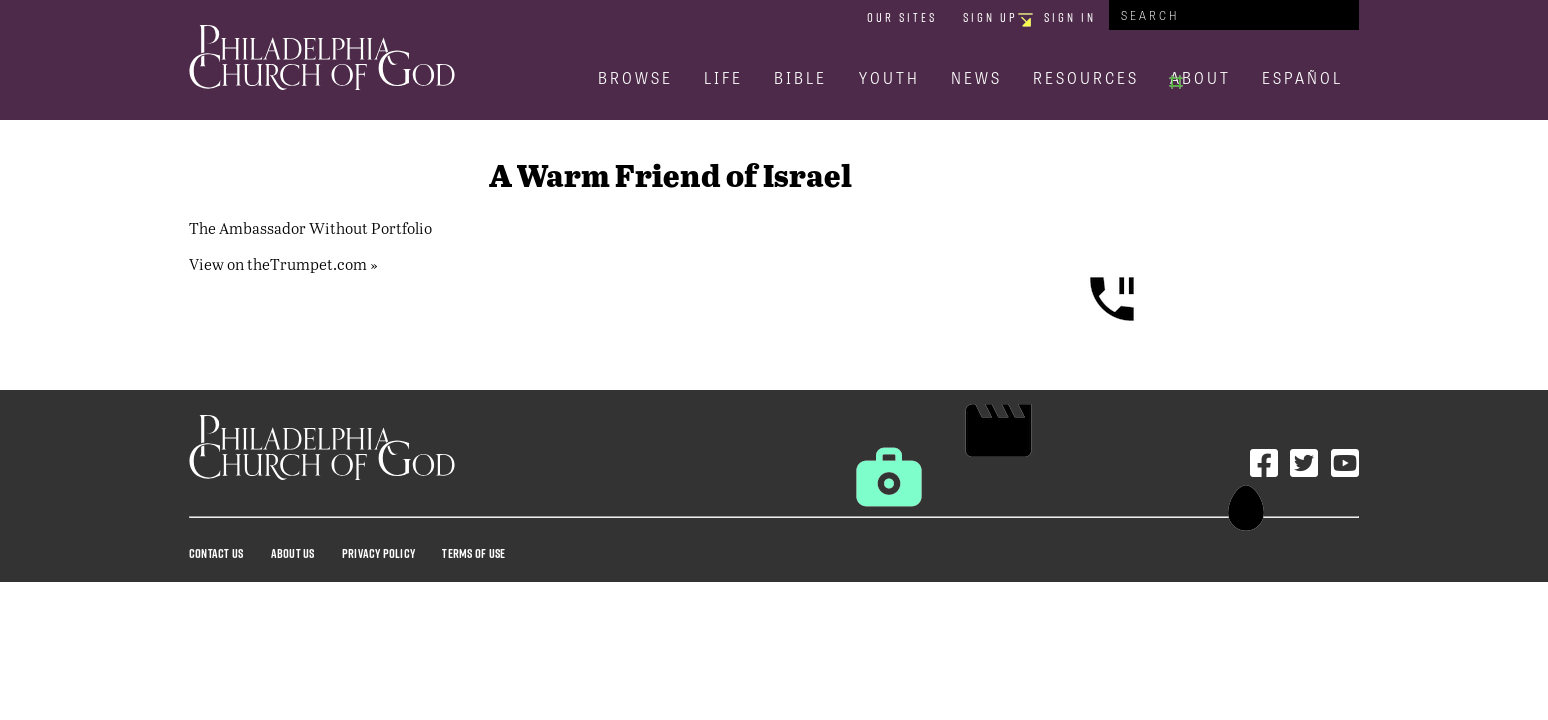 Image resolution: width=1548 pixels, height=720 pixels. Describe the element at coordinates (889, 477) in the screenshot. I see `take a photo` at that location.